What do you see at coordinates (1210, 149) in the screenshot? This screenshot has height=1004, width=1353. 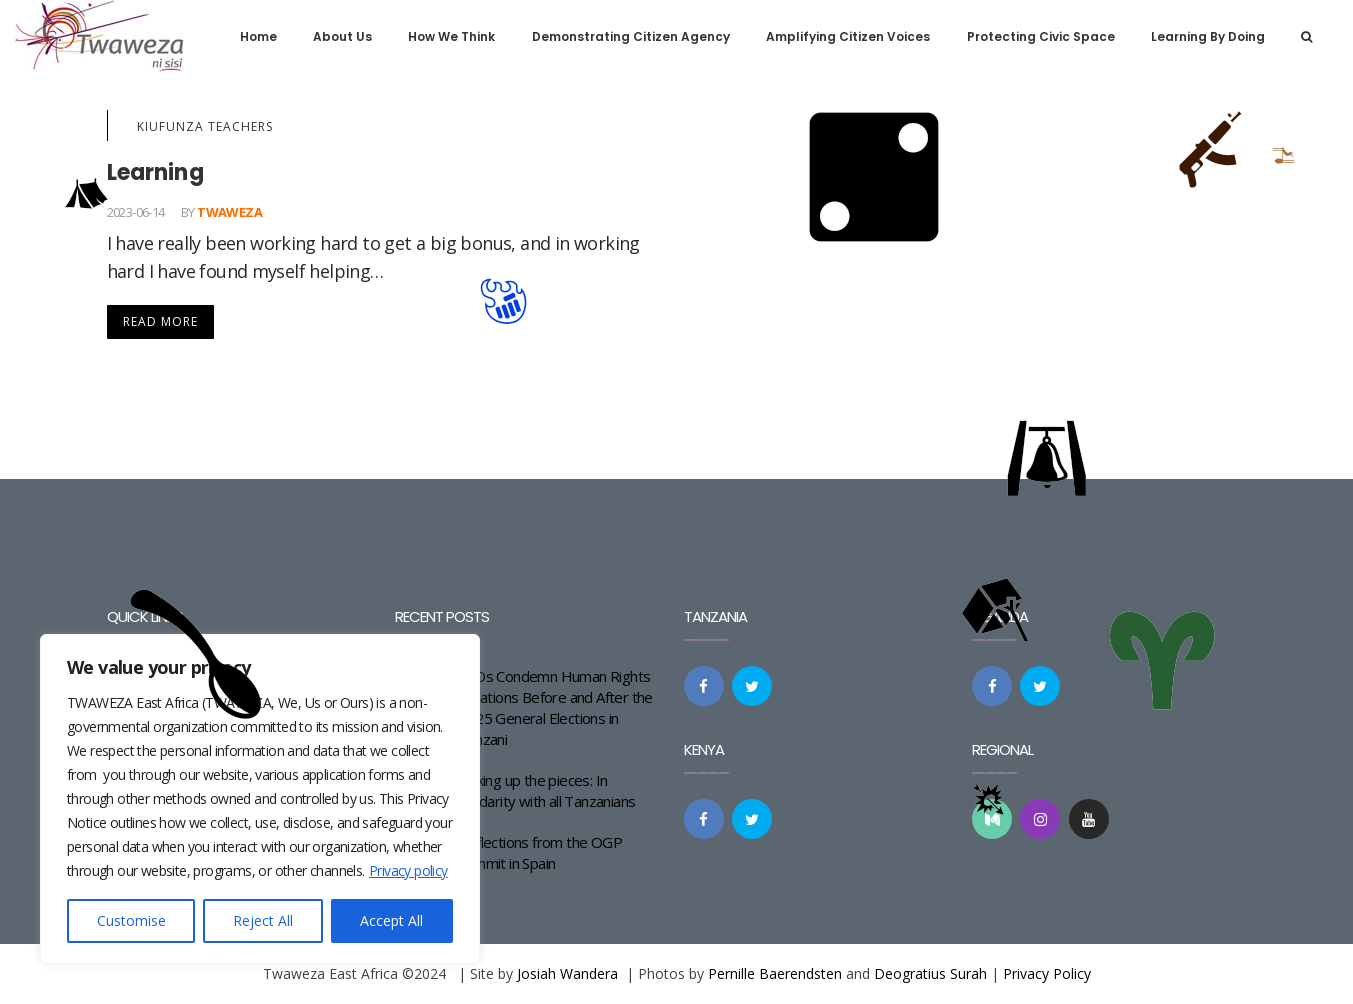 I see `select assault rifle weapon in game` at bounding box center [1210, 149].